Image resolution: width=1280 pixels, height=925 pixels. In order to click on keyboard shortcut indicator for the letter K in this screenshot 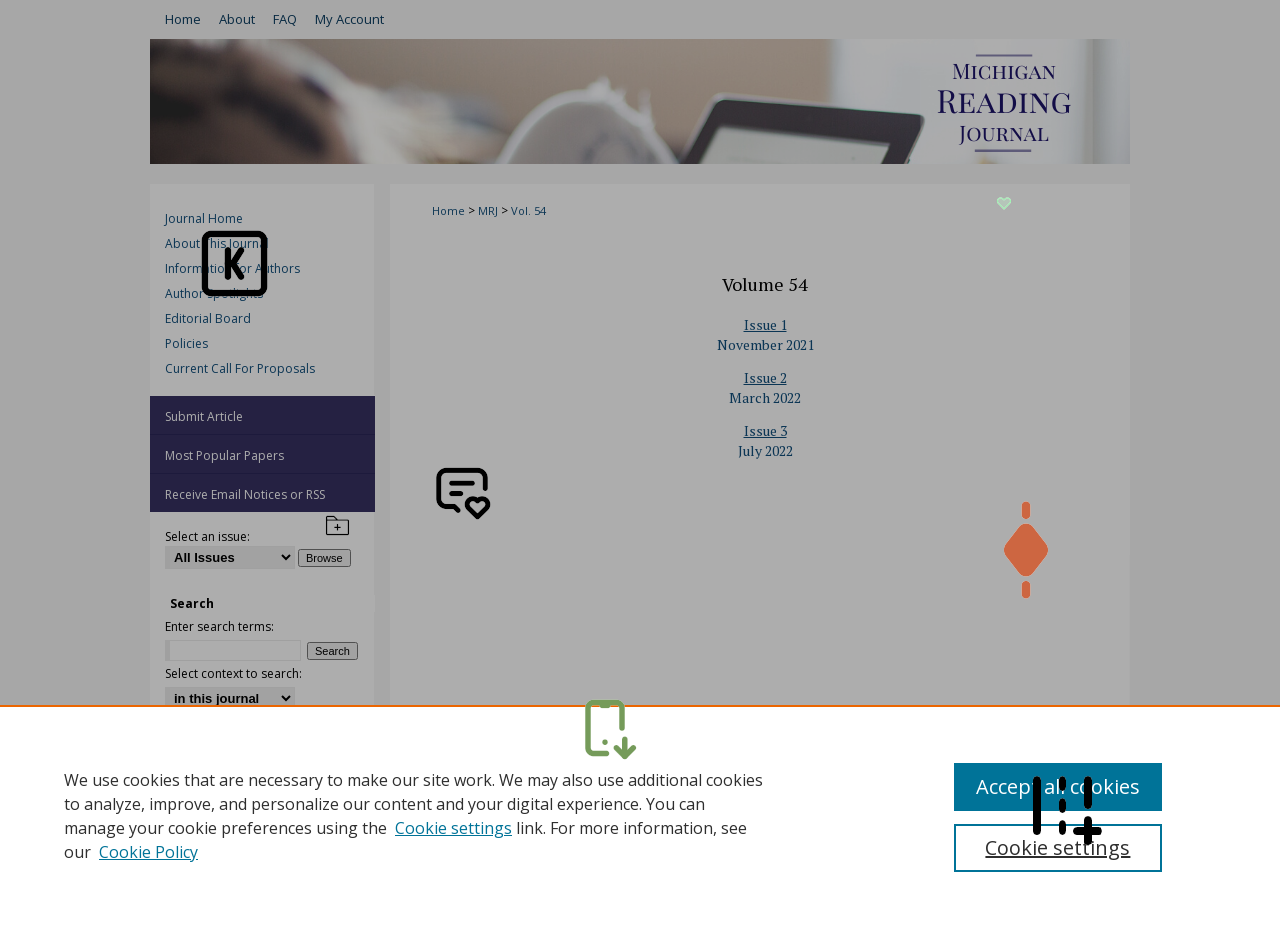, I will do `click(234, 263)`.